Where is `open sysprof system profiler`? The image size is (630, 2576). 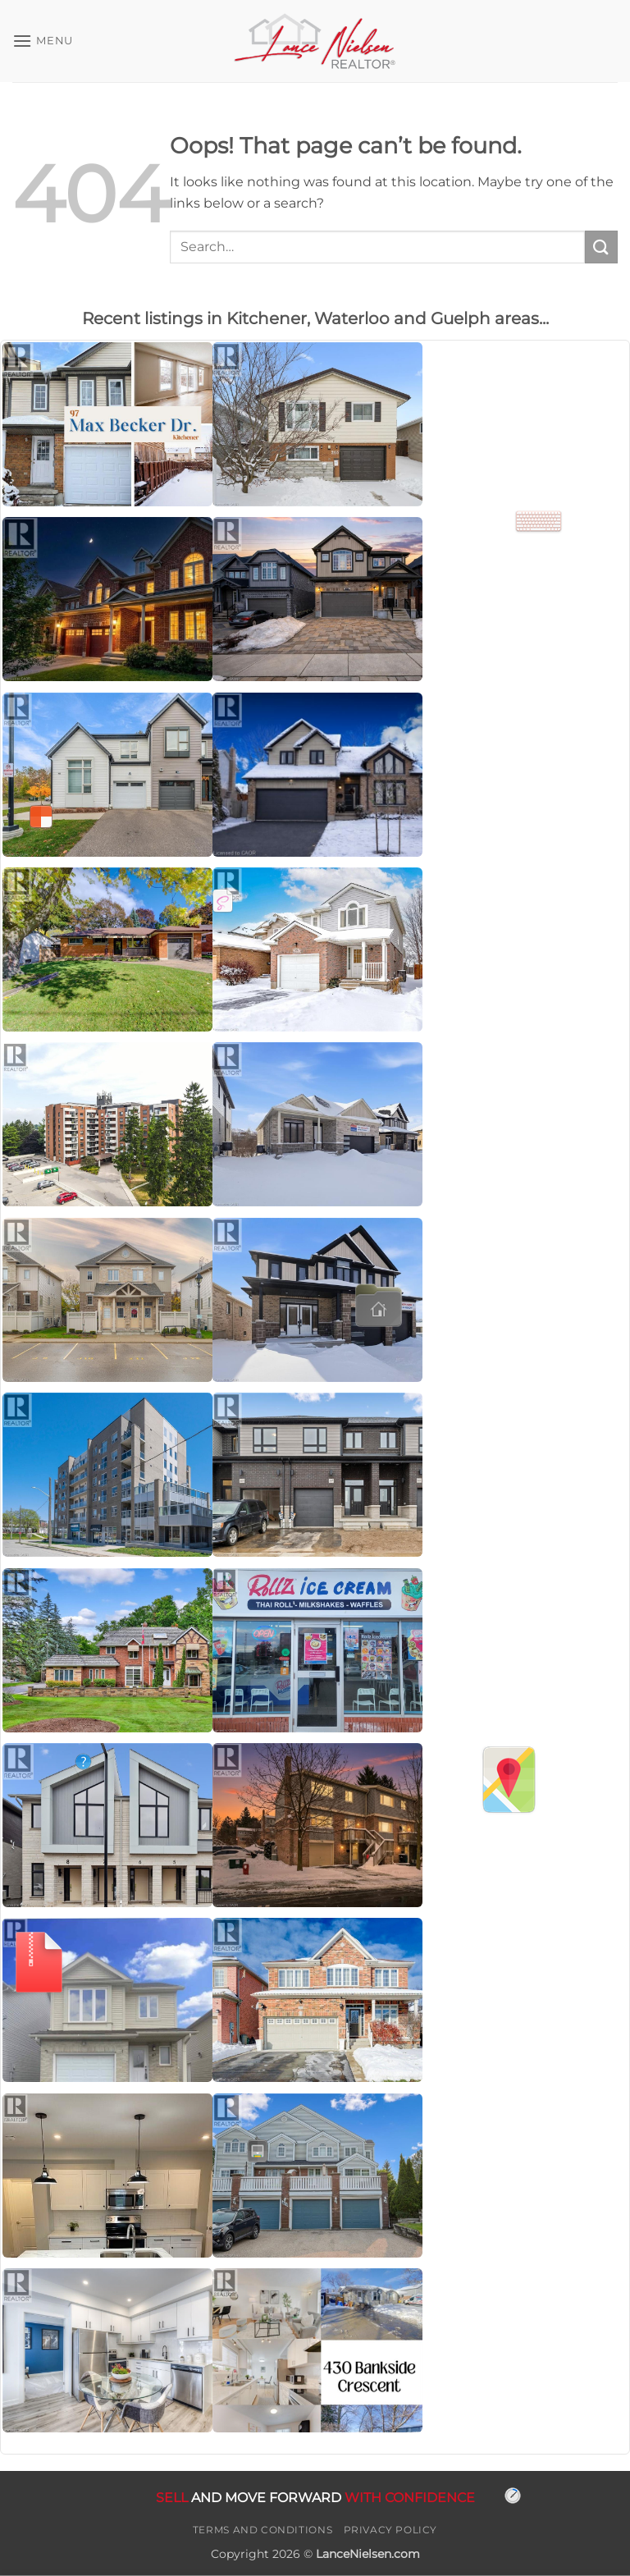 open sysprof system profiler is located at coordinates (513, 2496).